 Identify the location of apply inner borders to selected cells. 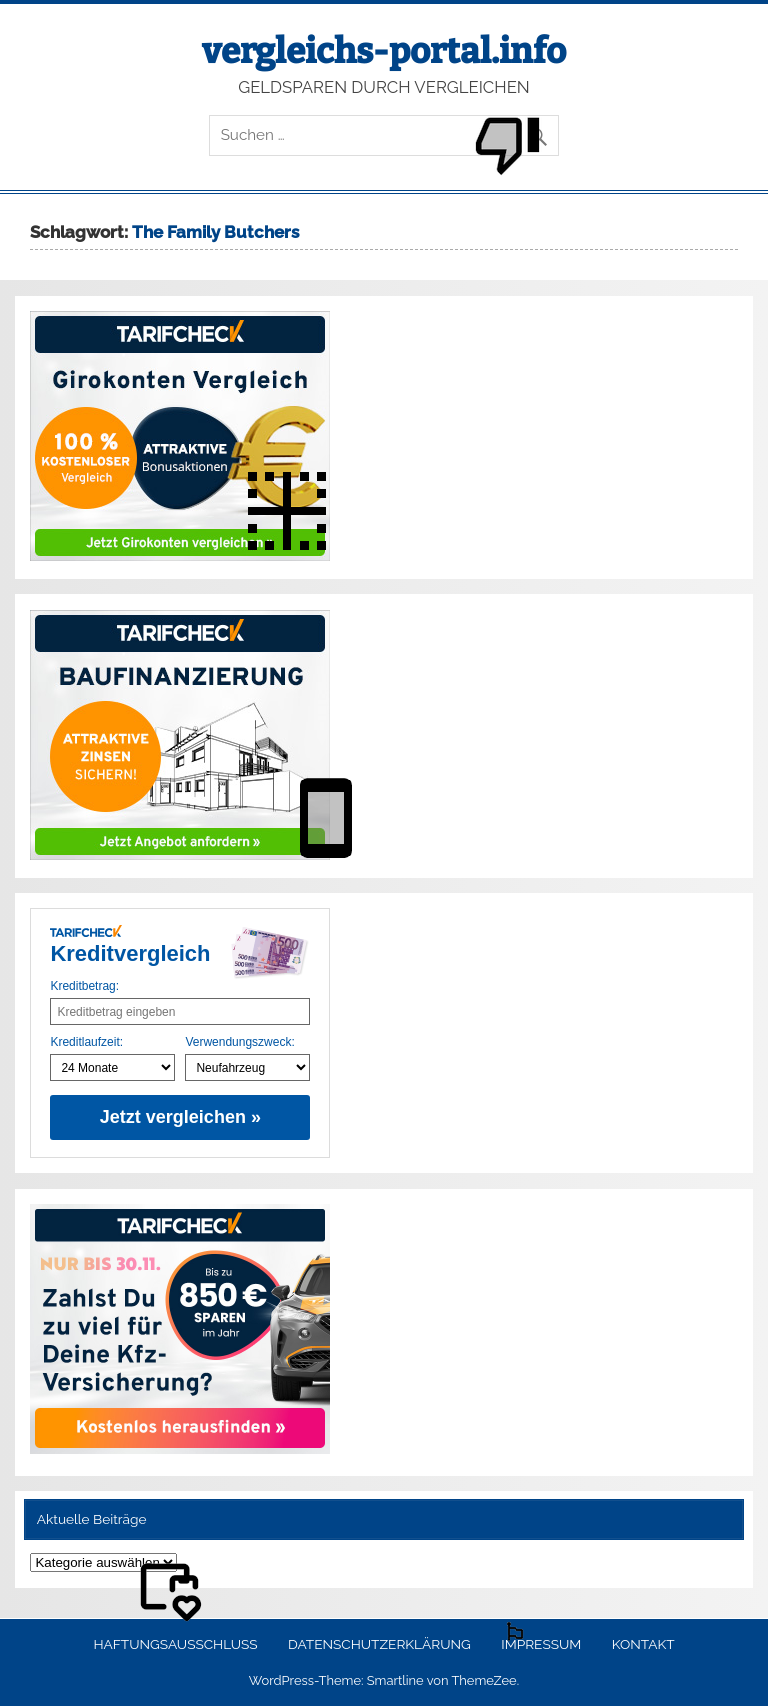
(287, 511).